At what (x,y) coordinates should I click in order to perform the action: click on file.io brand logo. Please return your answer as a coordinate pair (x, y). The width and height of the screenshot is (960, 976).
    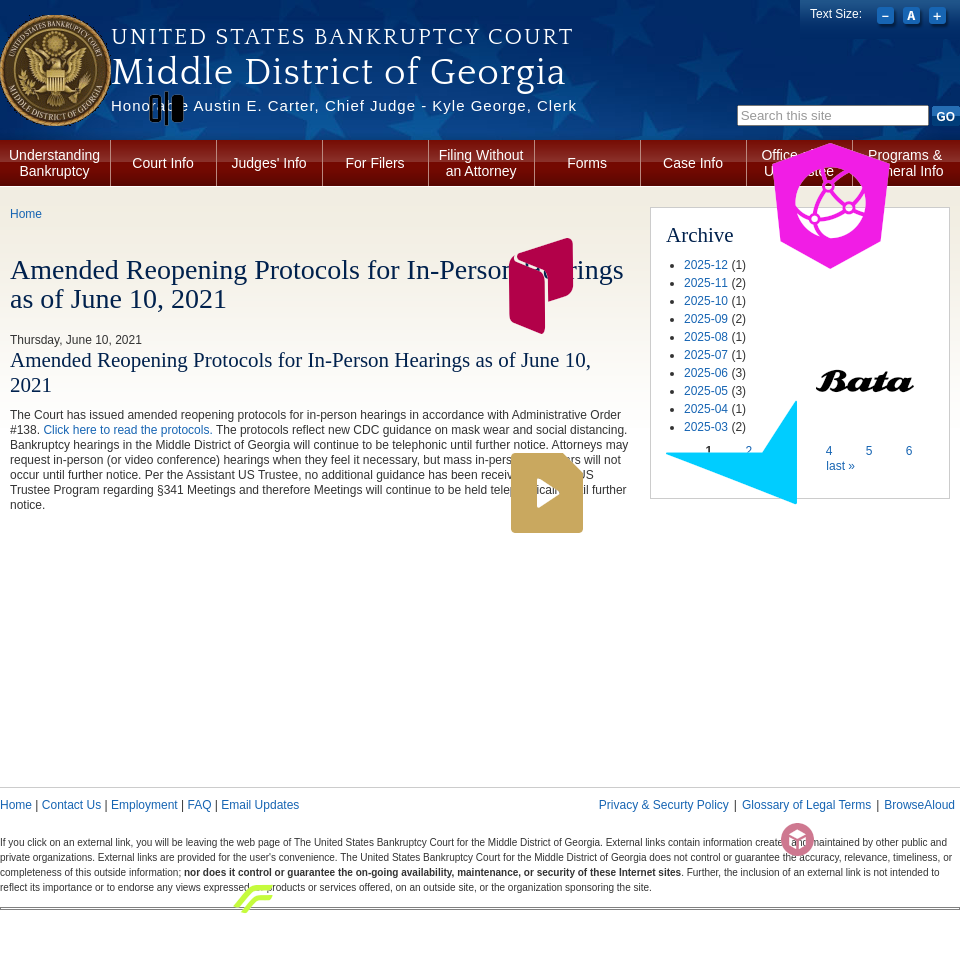
    Looking at the image, I should click on (541, 286).